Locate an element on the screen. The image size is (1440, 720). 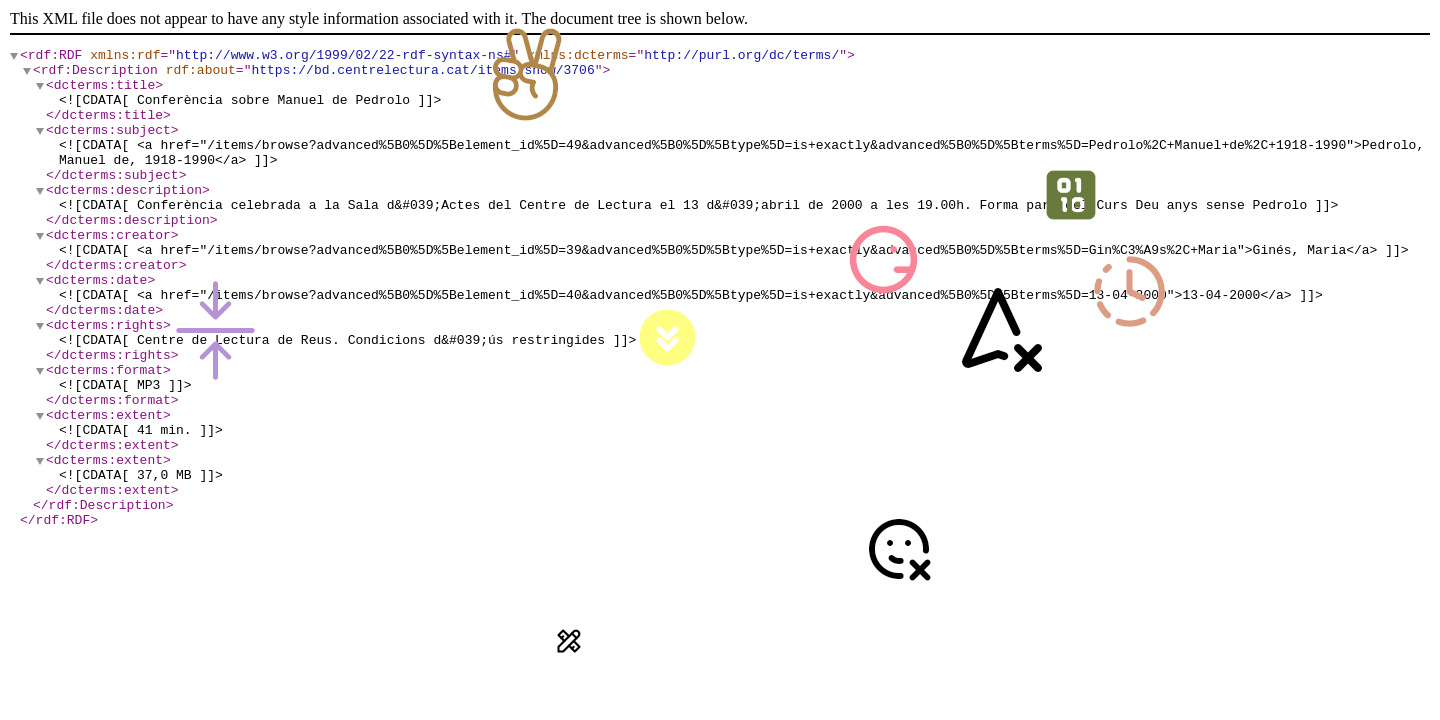
indicates expiring or temporary content is located at coordinates (1129, 291).